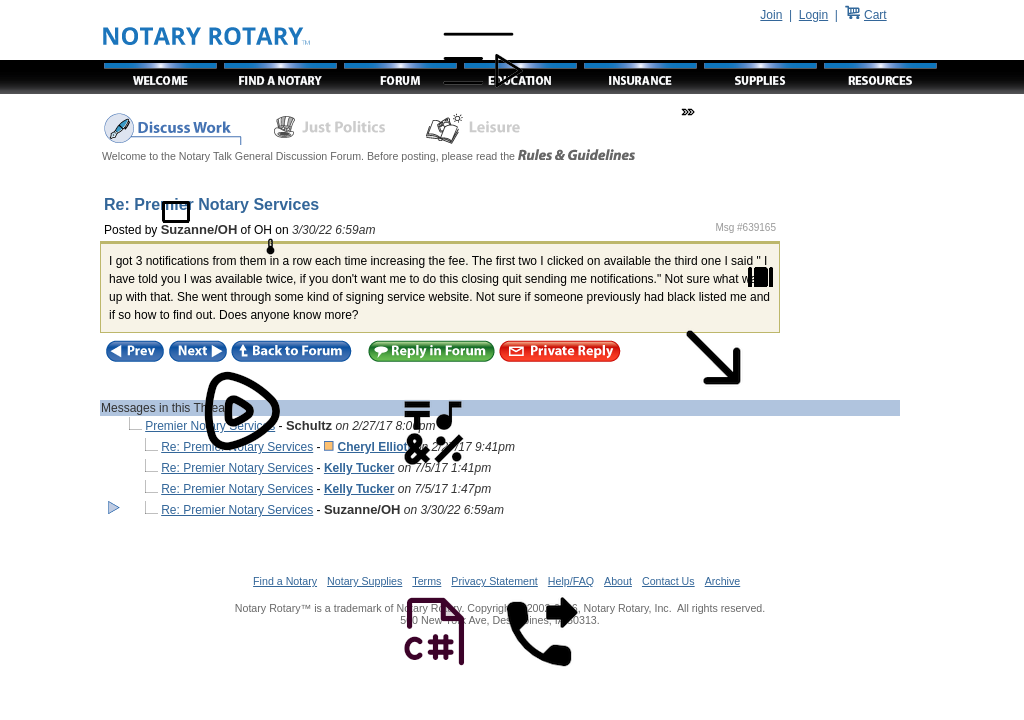  I want to click on view playback queue, so click(478, 58).